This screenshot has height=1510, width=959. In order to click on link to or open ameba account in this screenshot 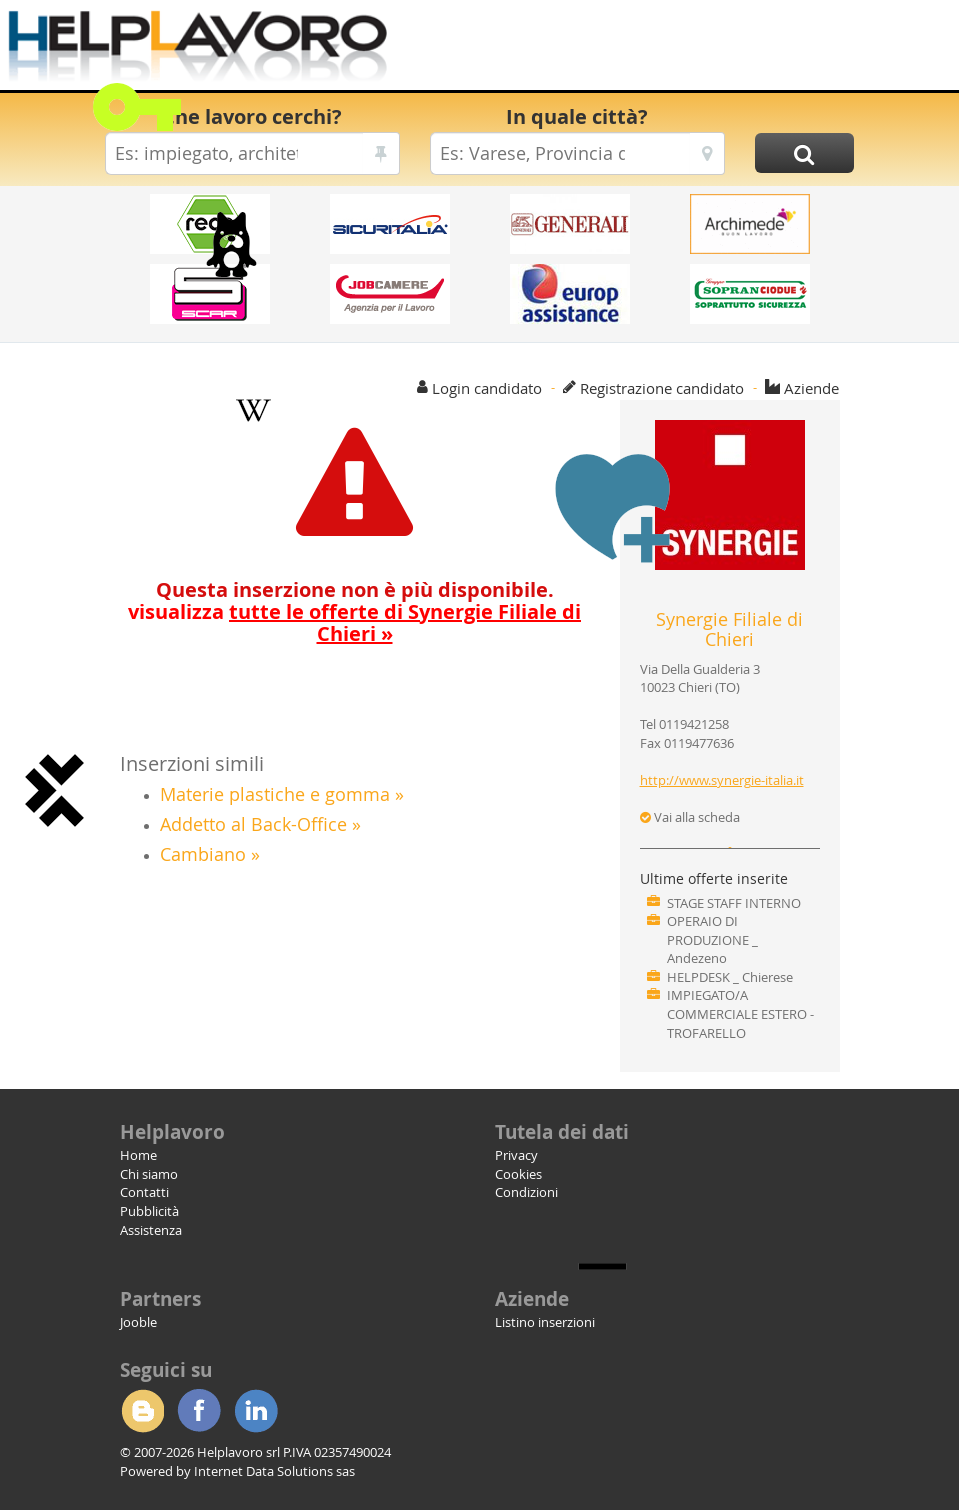, I will do `click(231, 244)`.